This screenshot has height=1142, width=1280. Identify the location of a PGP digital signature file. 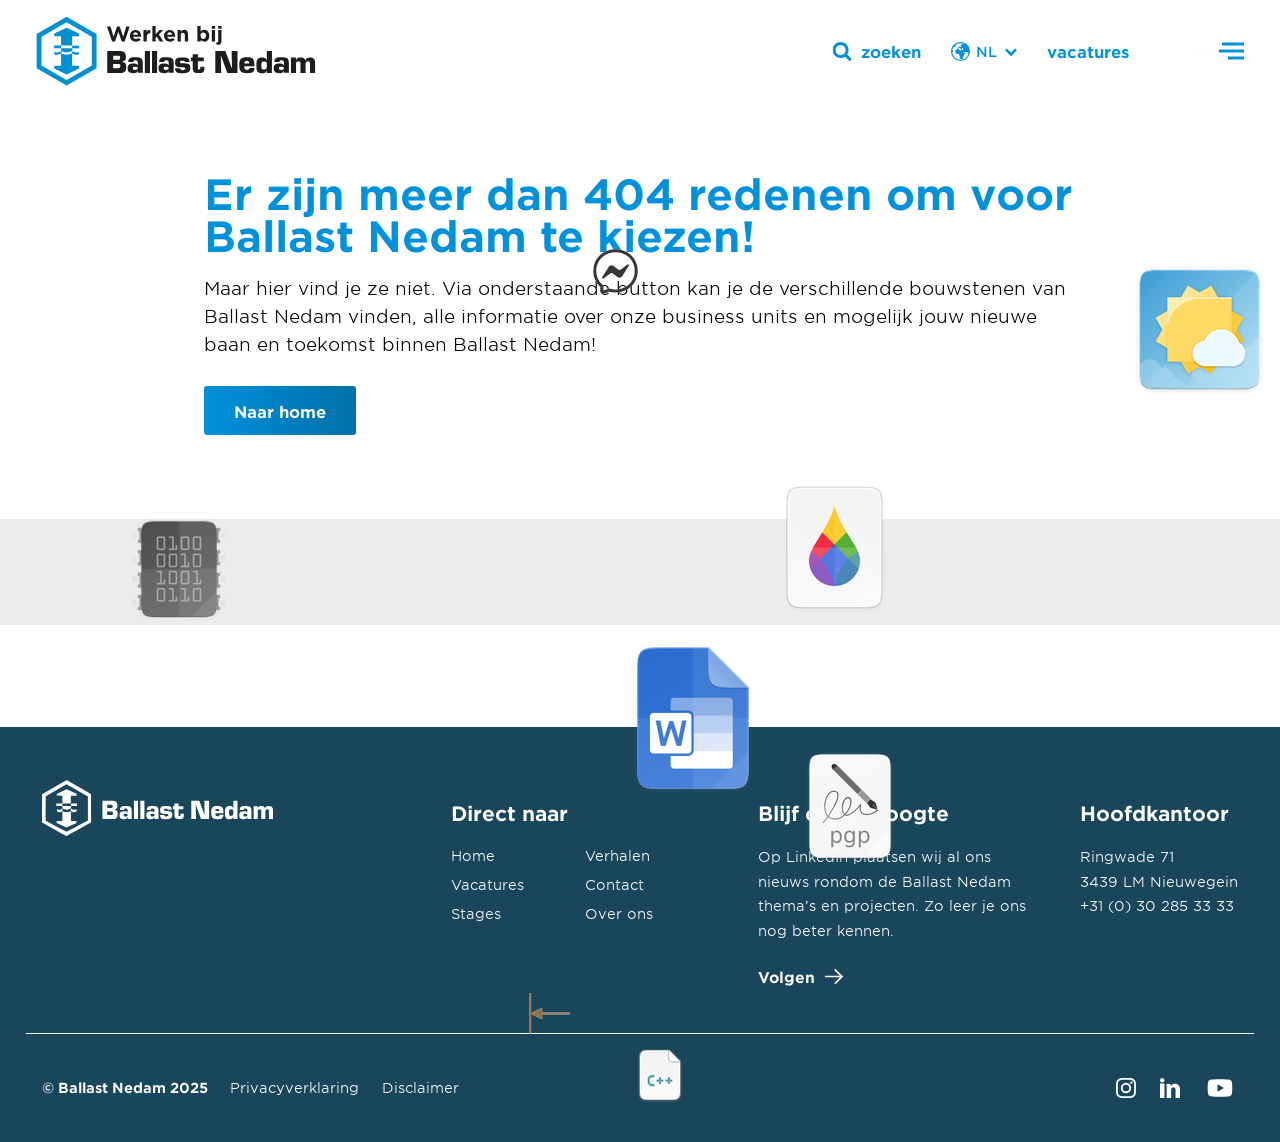
(850, 806).